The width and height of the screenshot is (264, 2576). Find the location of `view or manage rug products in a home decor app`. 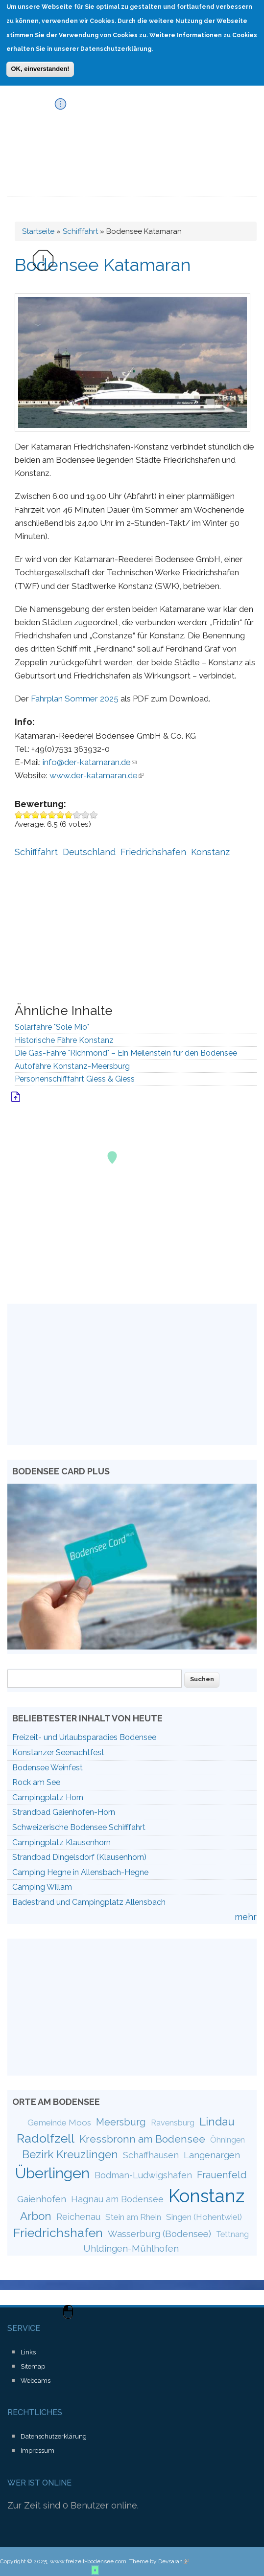

view or manage rug products in a home decor app is located at coordinates (95, 2570).